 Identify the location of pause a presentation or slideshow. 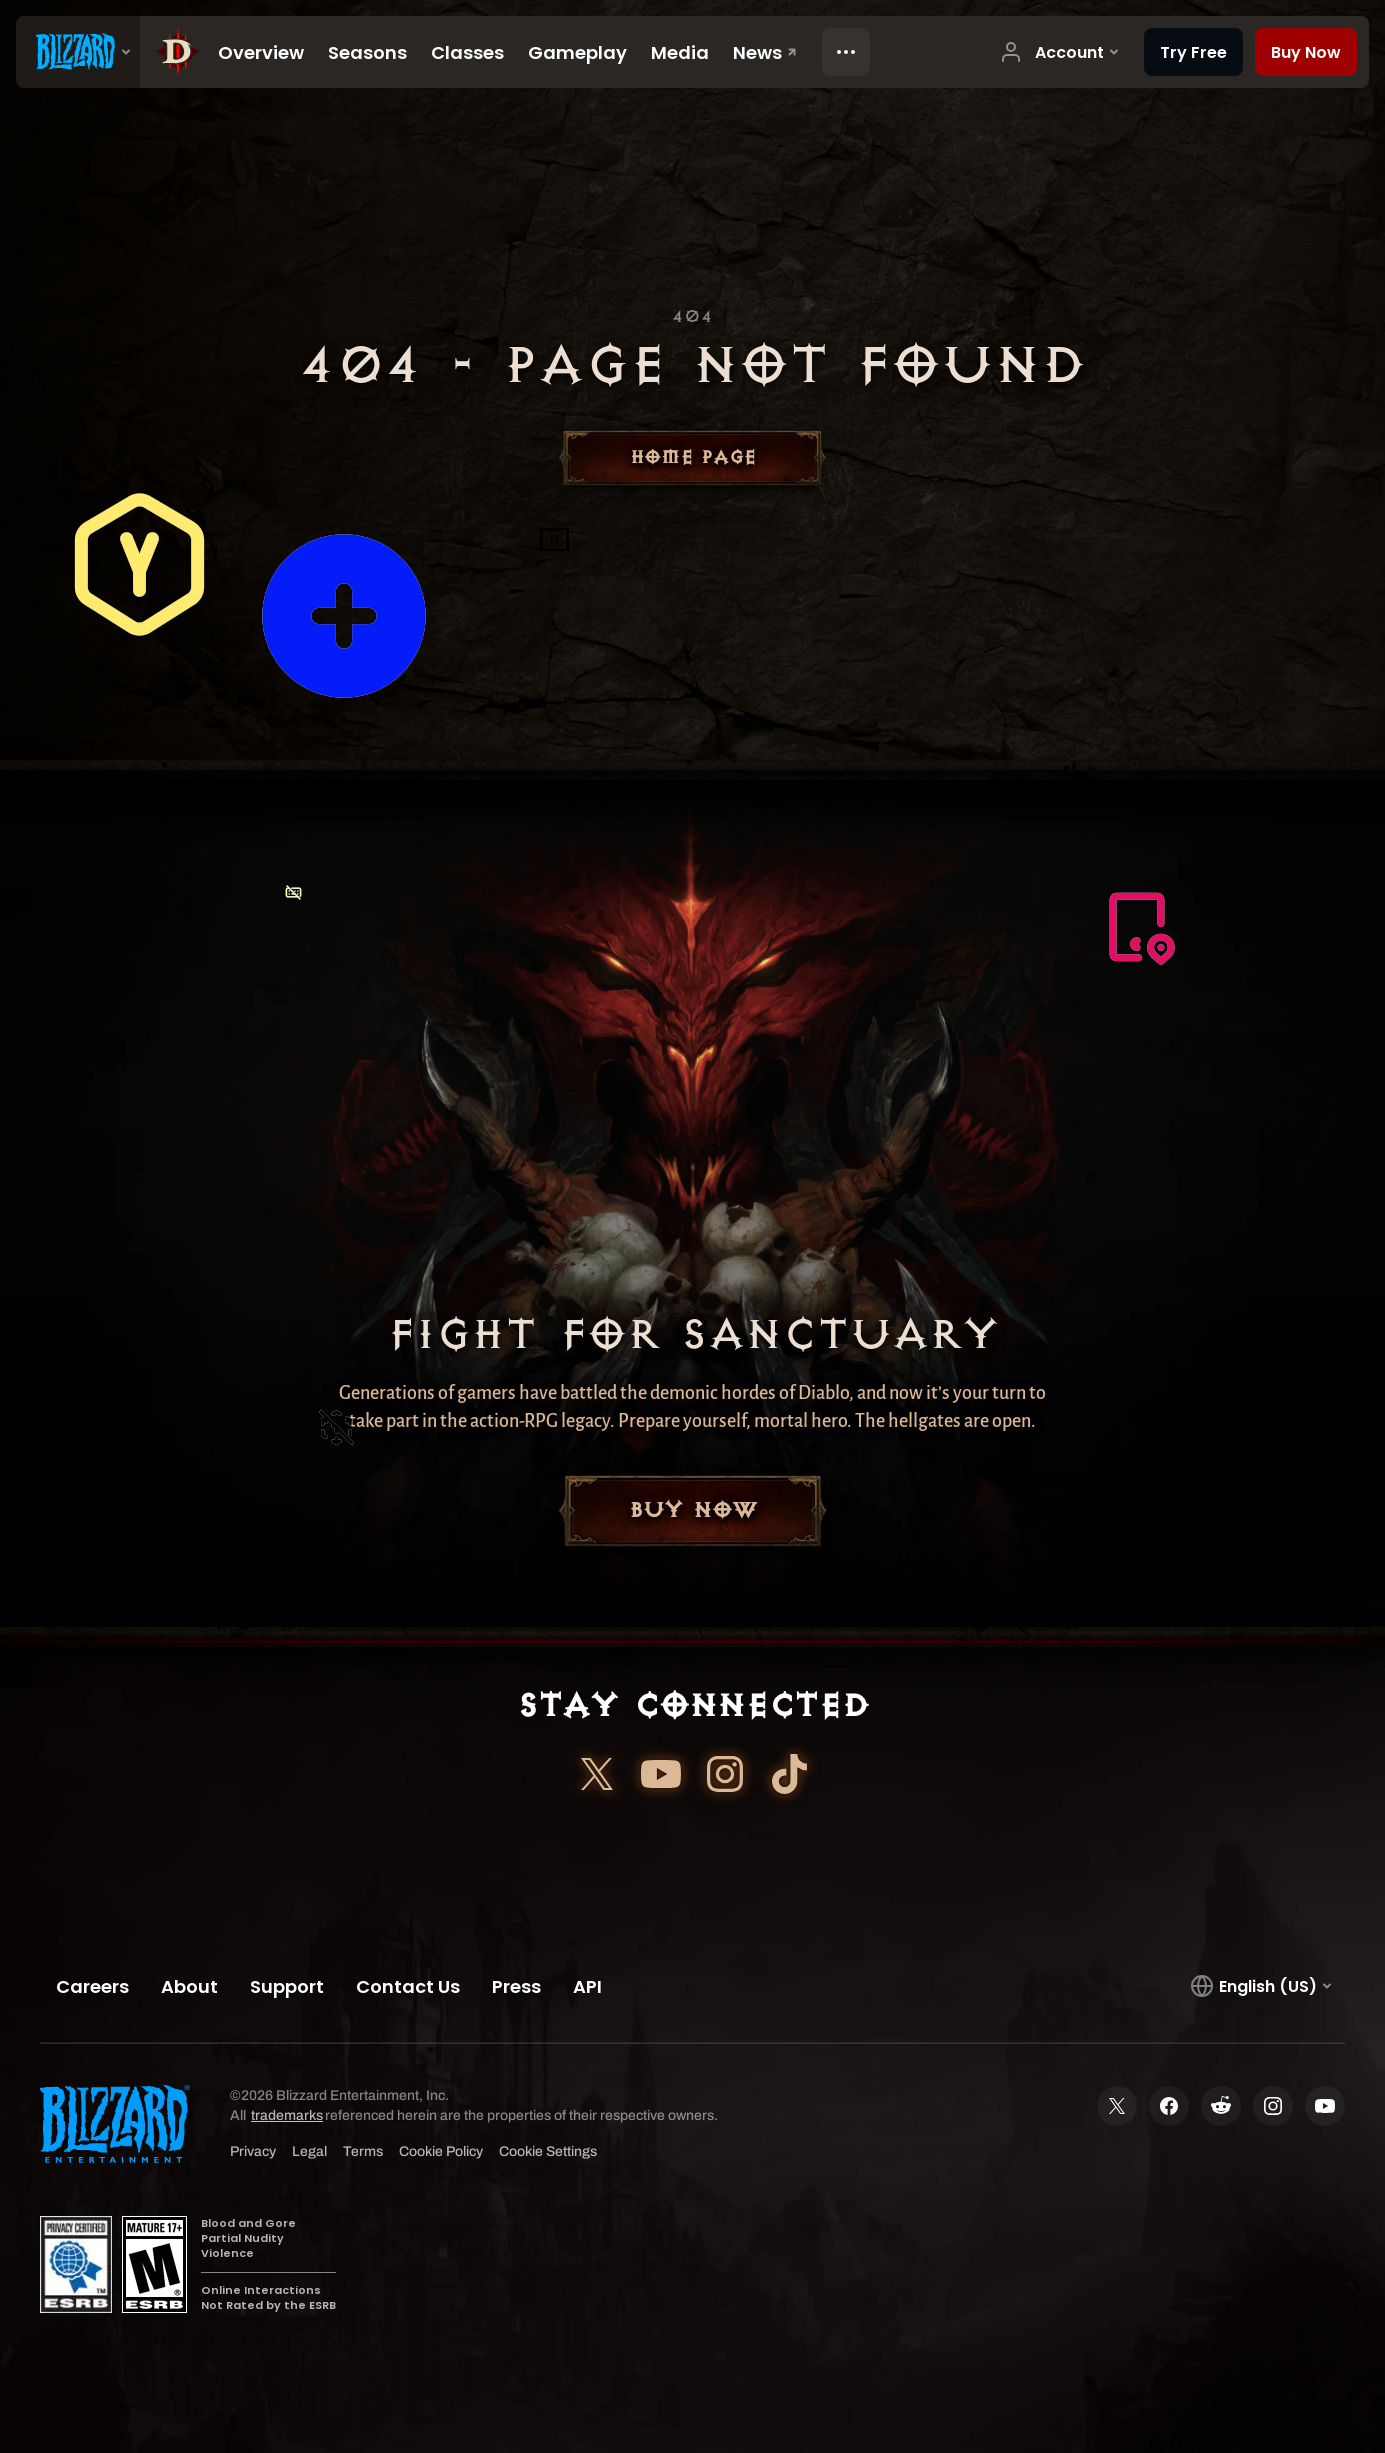
(554, 539).